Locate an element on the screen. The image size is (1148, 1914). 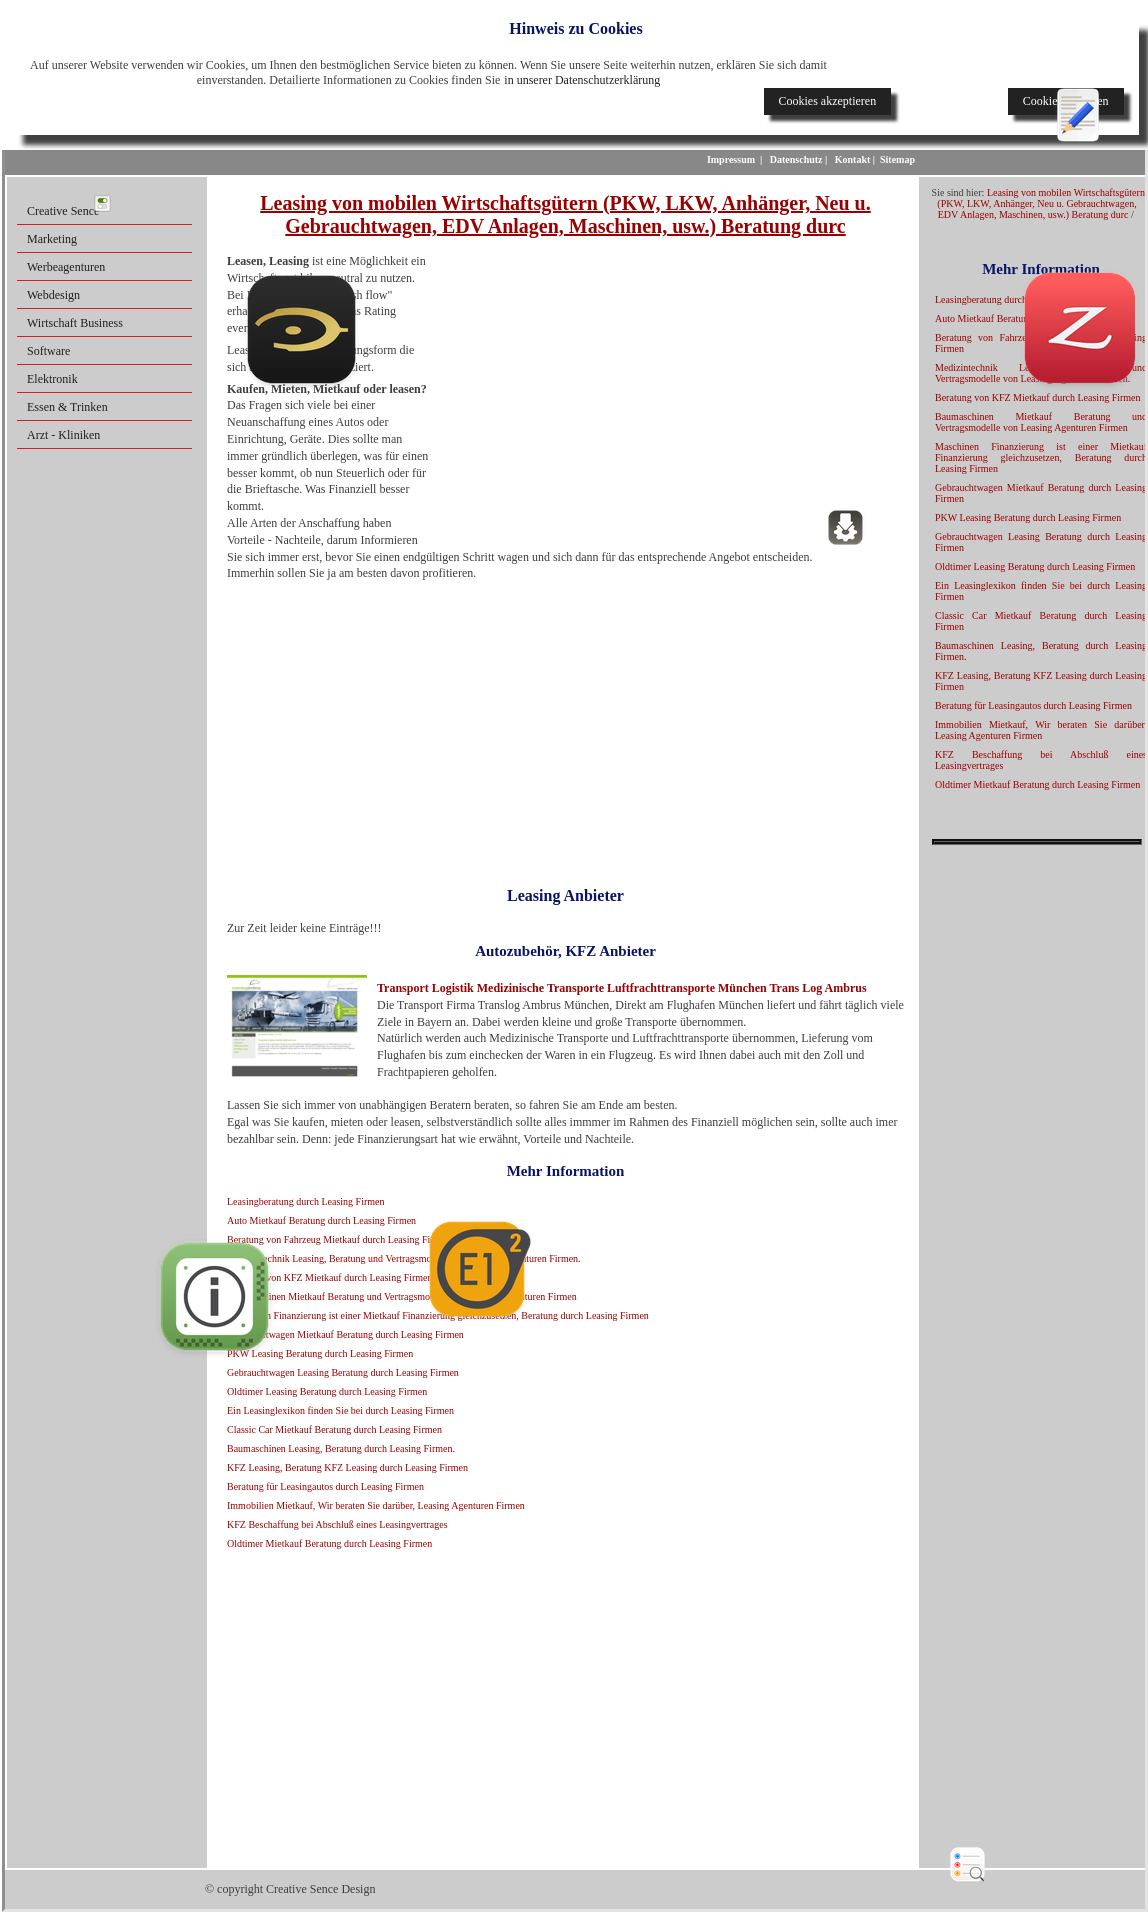
open the halo app is located at coordinates (301, 329).